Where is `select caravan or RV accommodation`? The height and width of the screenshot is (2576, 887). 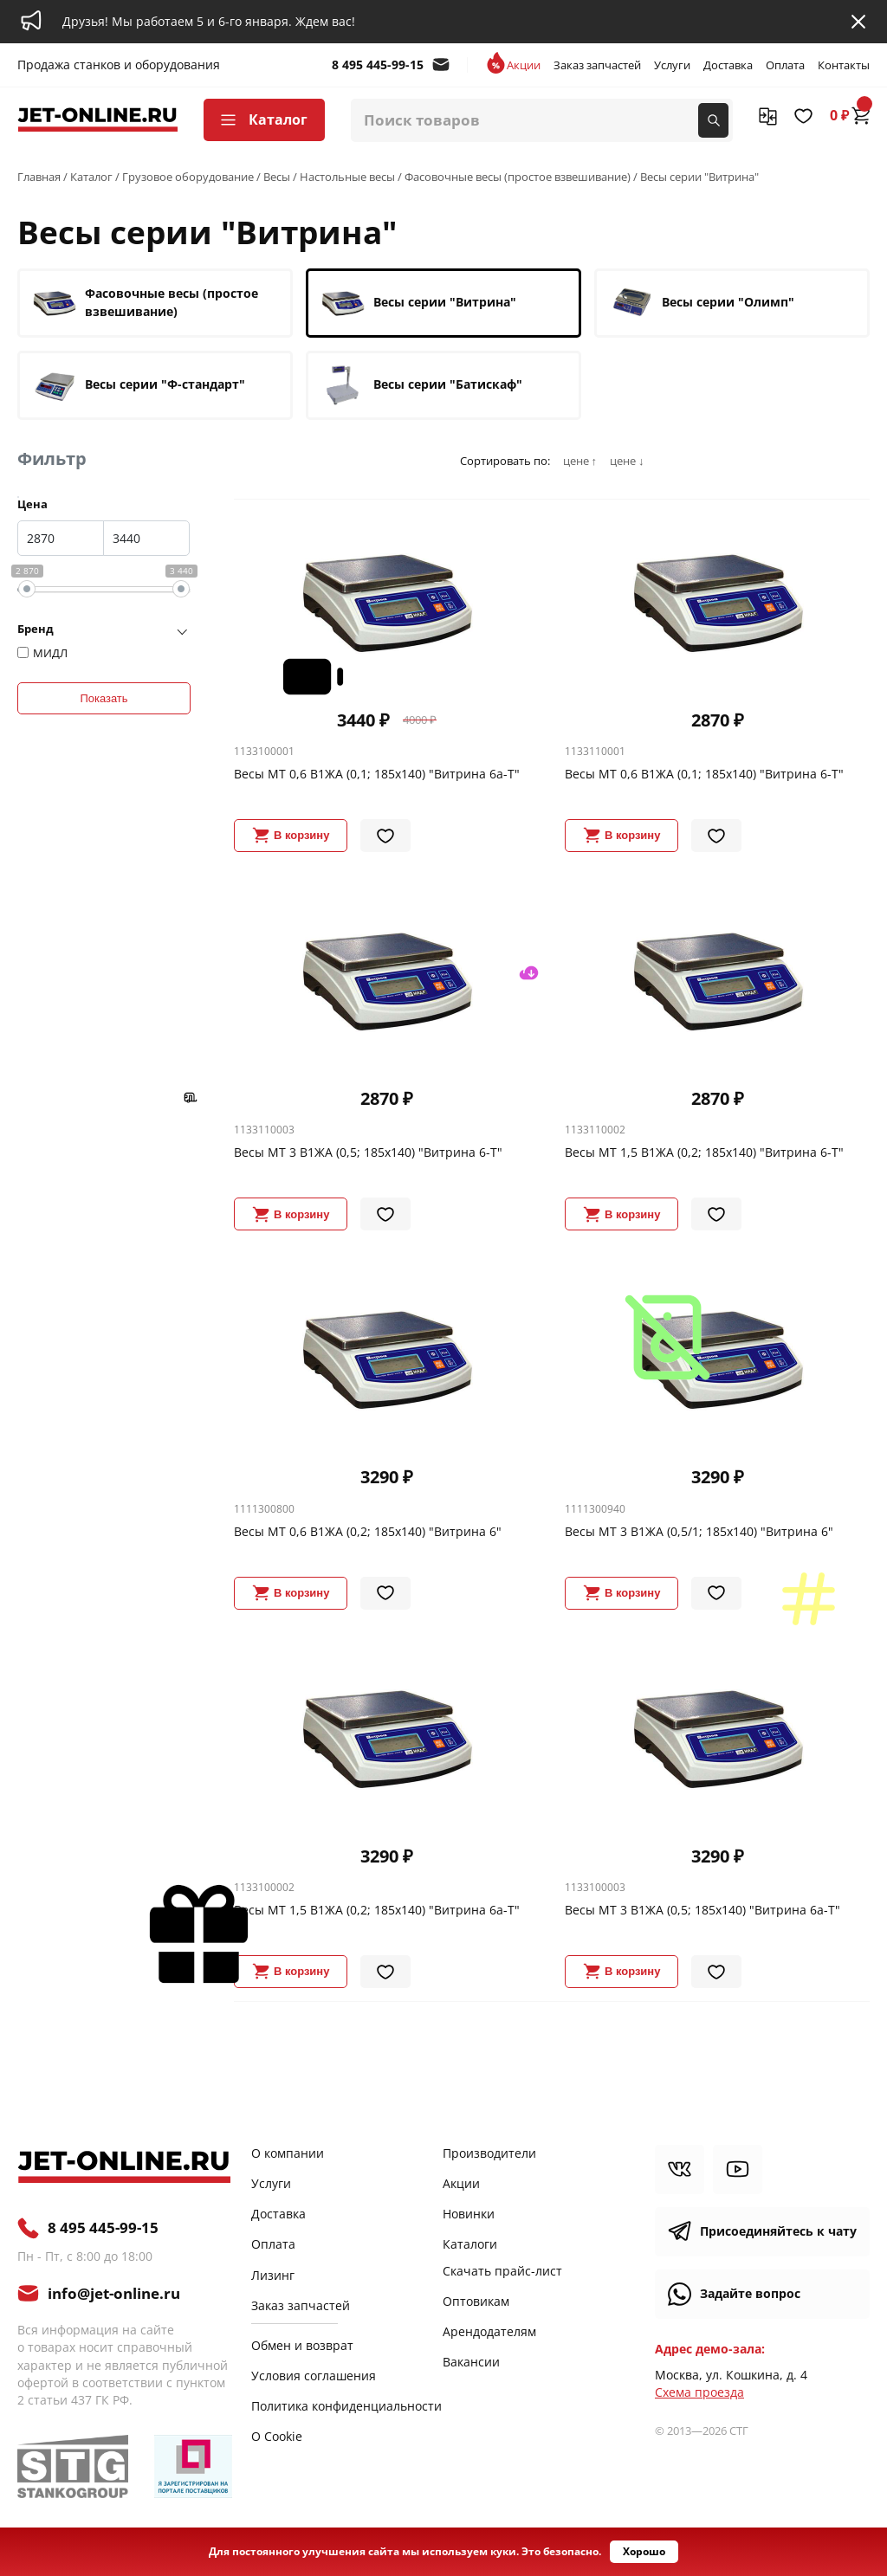 select caravan or RV accommodation is located at coordinates (191, 1097).